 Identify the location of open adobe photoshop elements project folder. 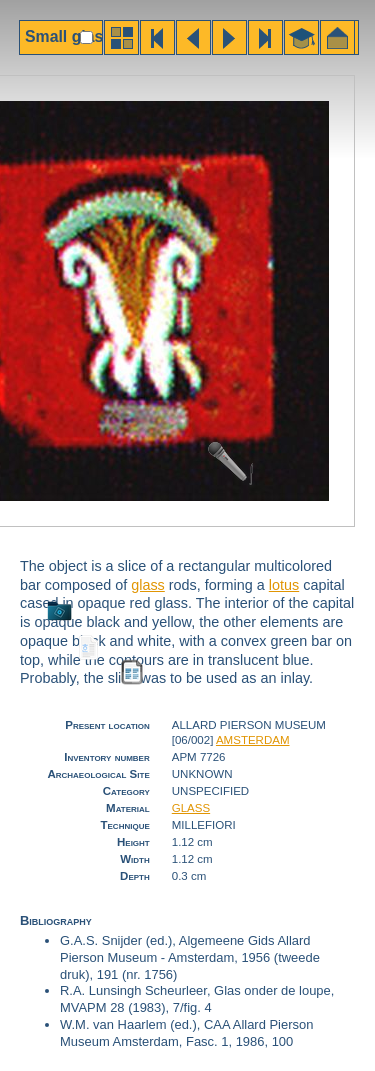
(59, 611).